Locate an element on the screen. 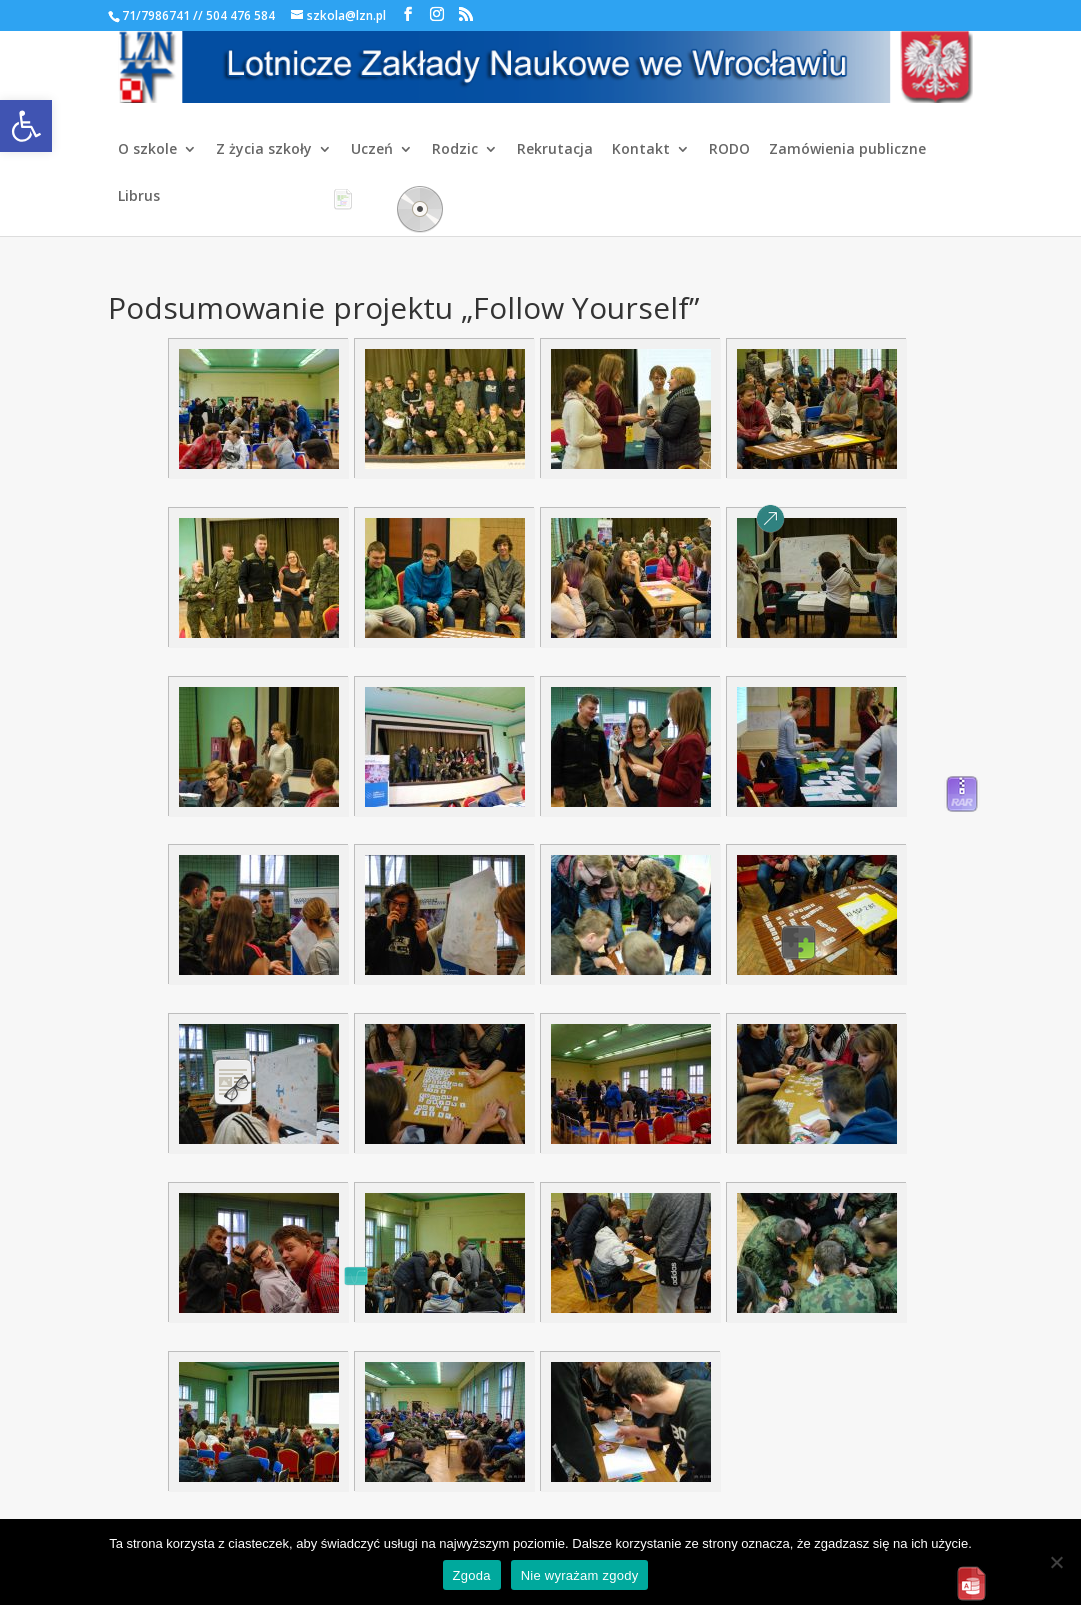 This screenshot has height=1605, width=1081. open the documents app is located at coordinates (233, 1082).